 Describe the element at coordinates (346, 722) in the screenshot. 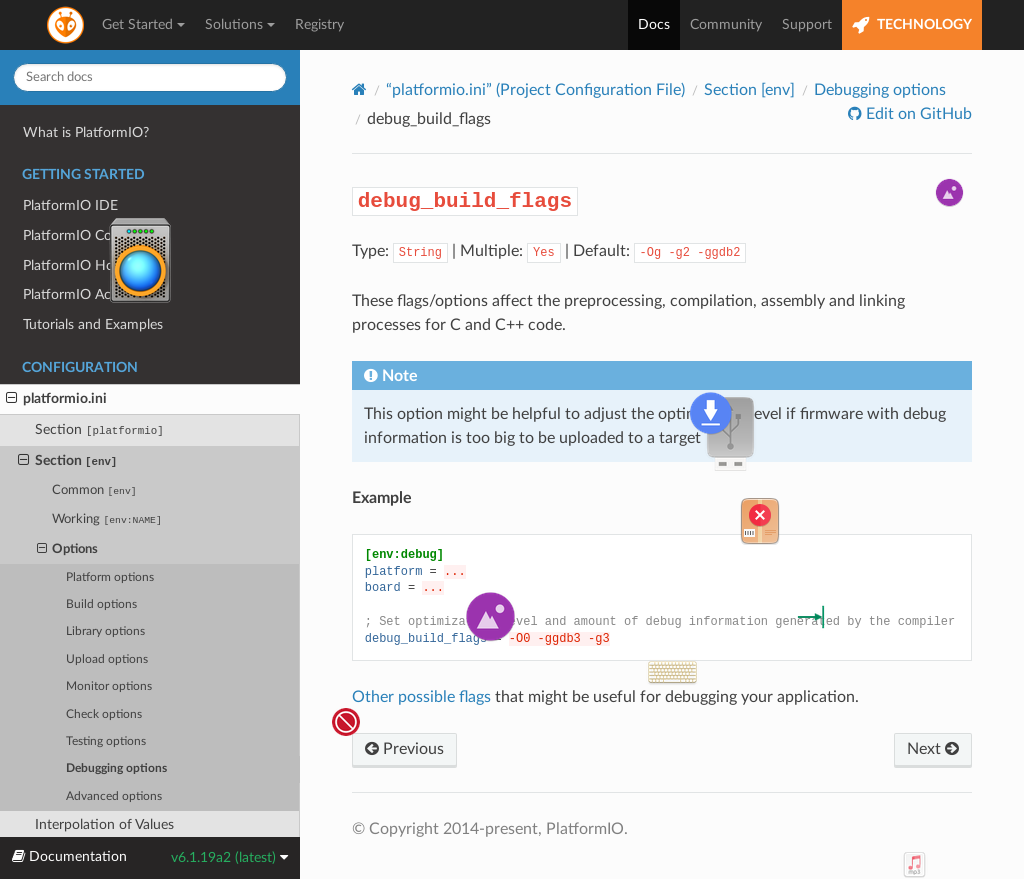

I see `delete or remove selected item` at that location.